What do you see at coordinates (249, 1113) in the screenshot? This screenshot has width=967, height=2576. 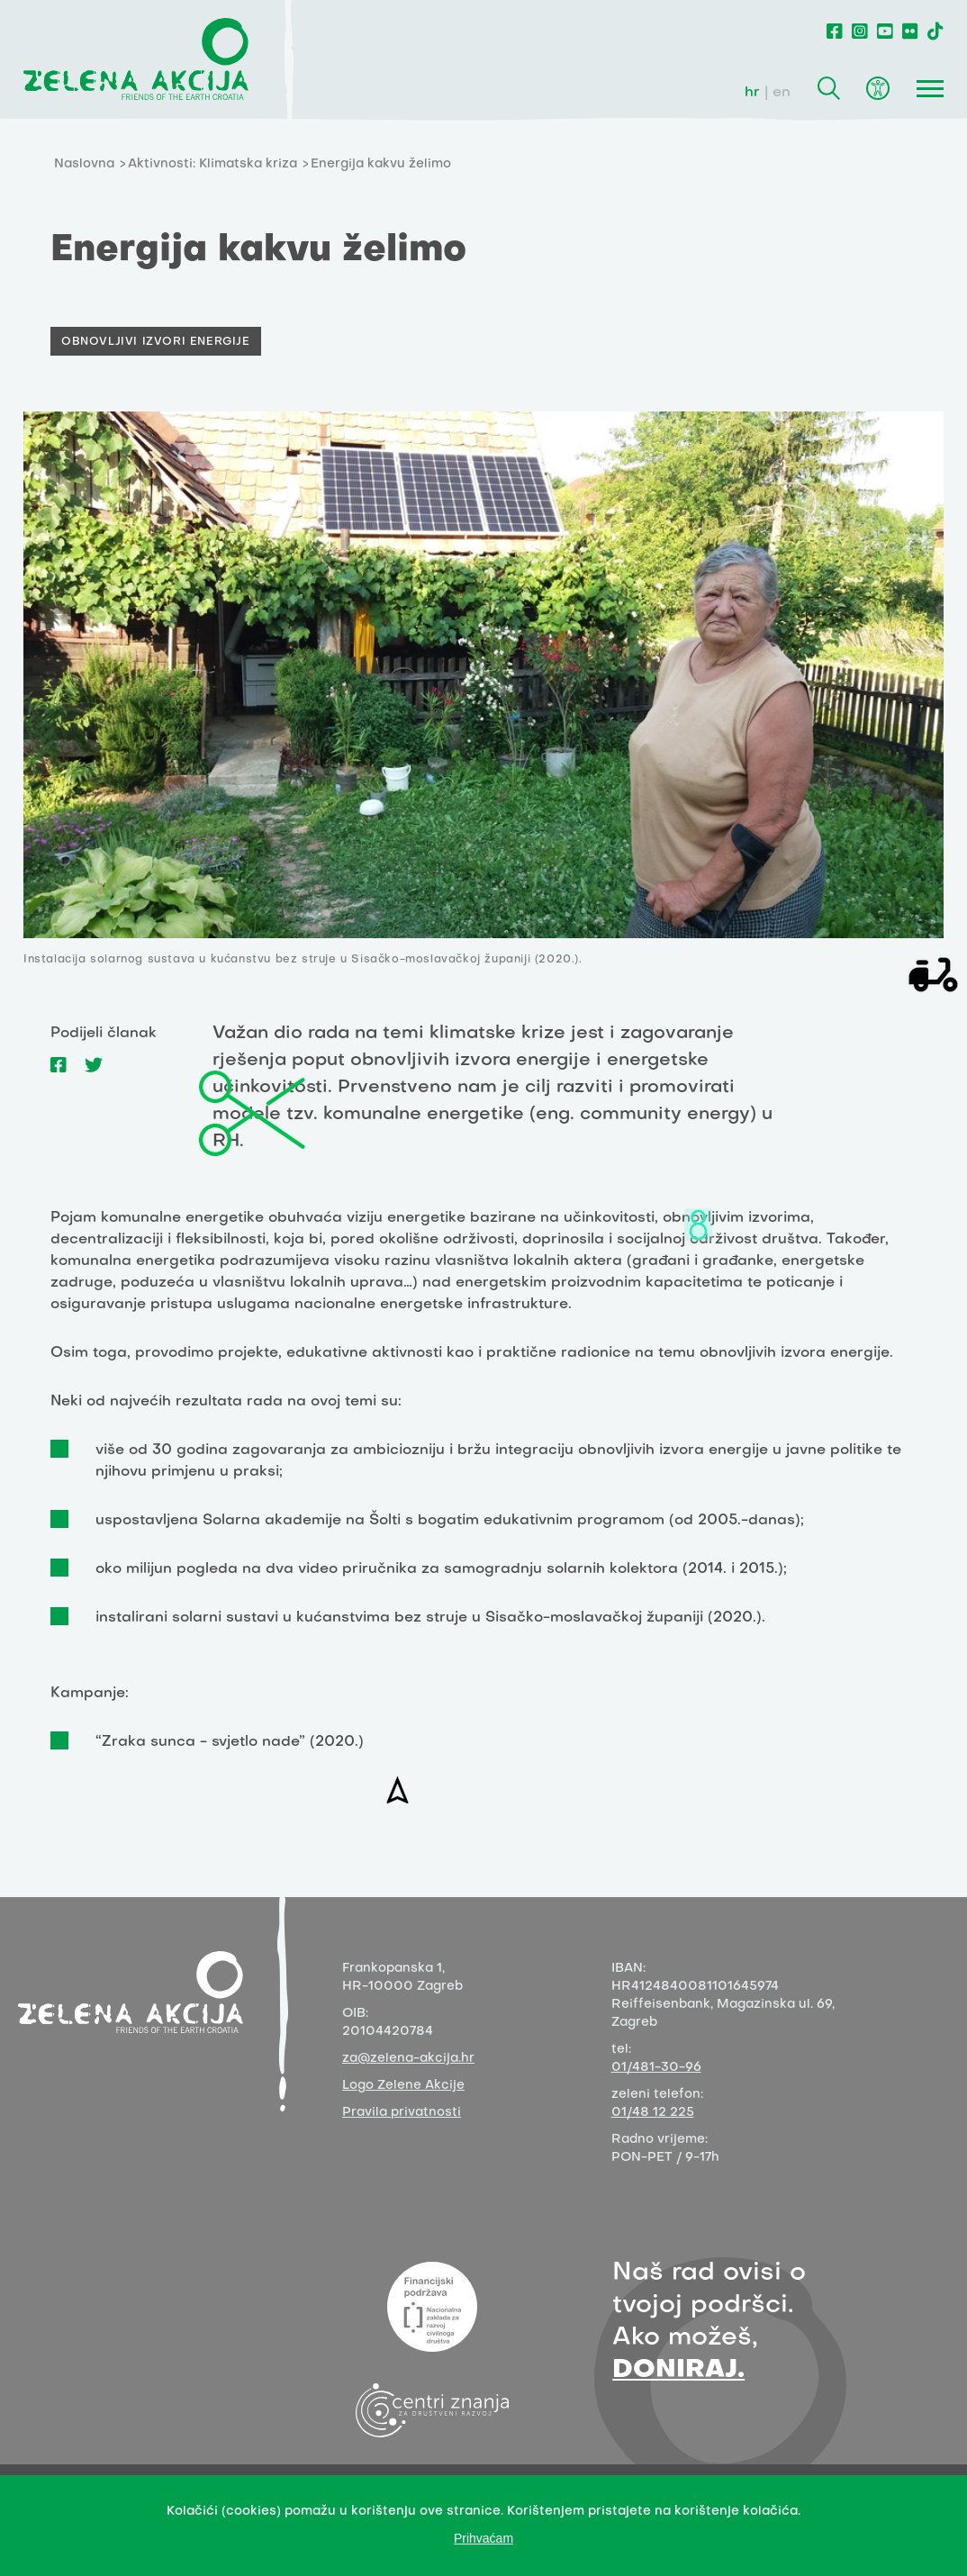 I see `cut selected content` at bounding box center [249, 1113].